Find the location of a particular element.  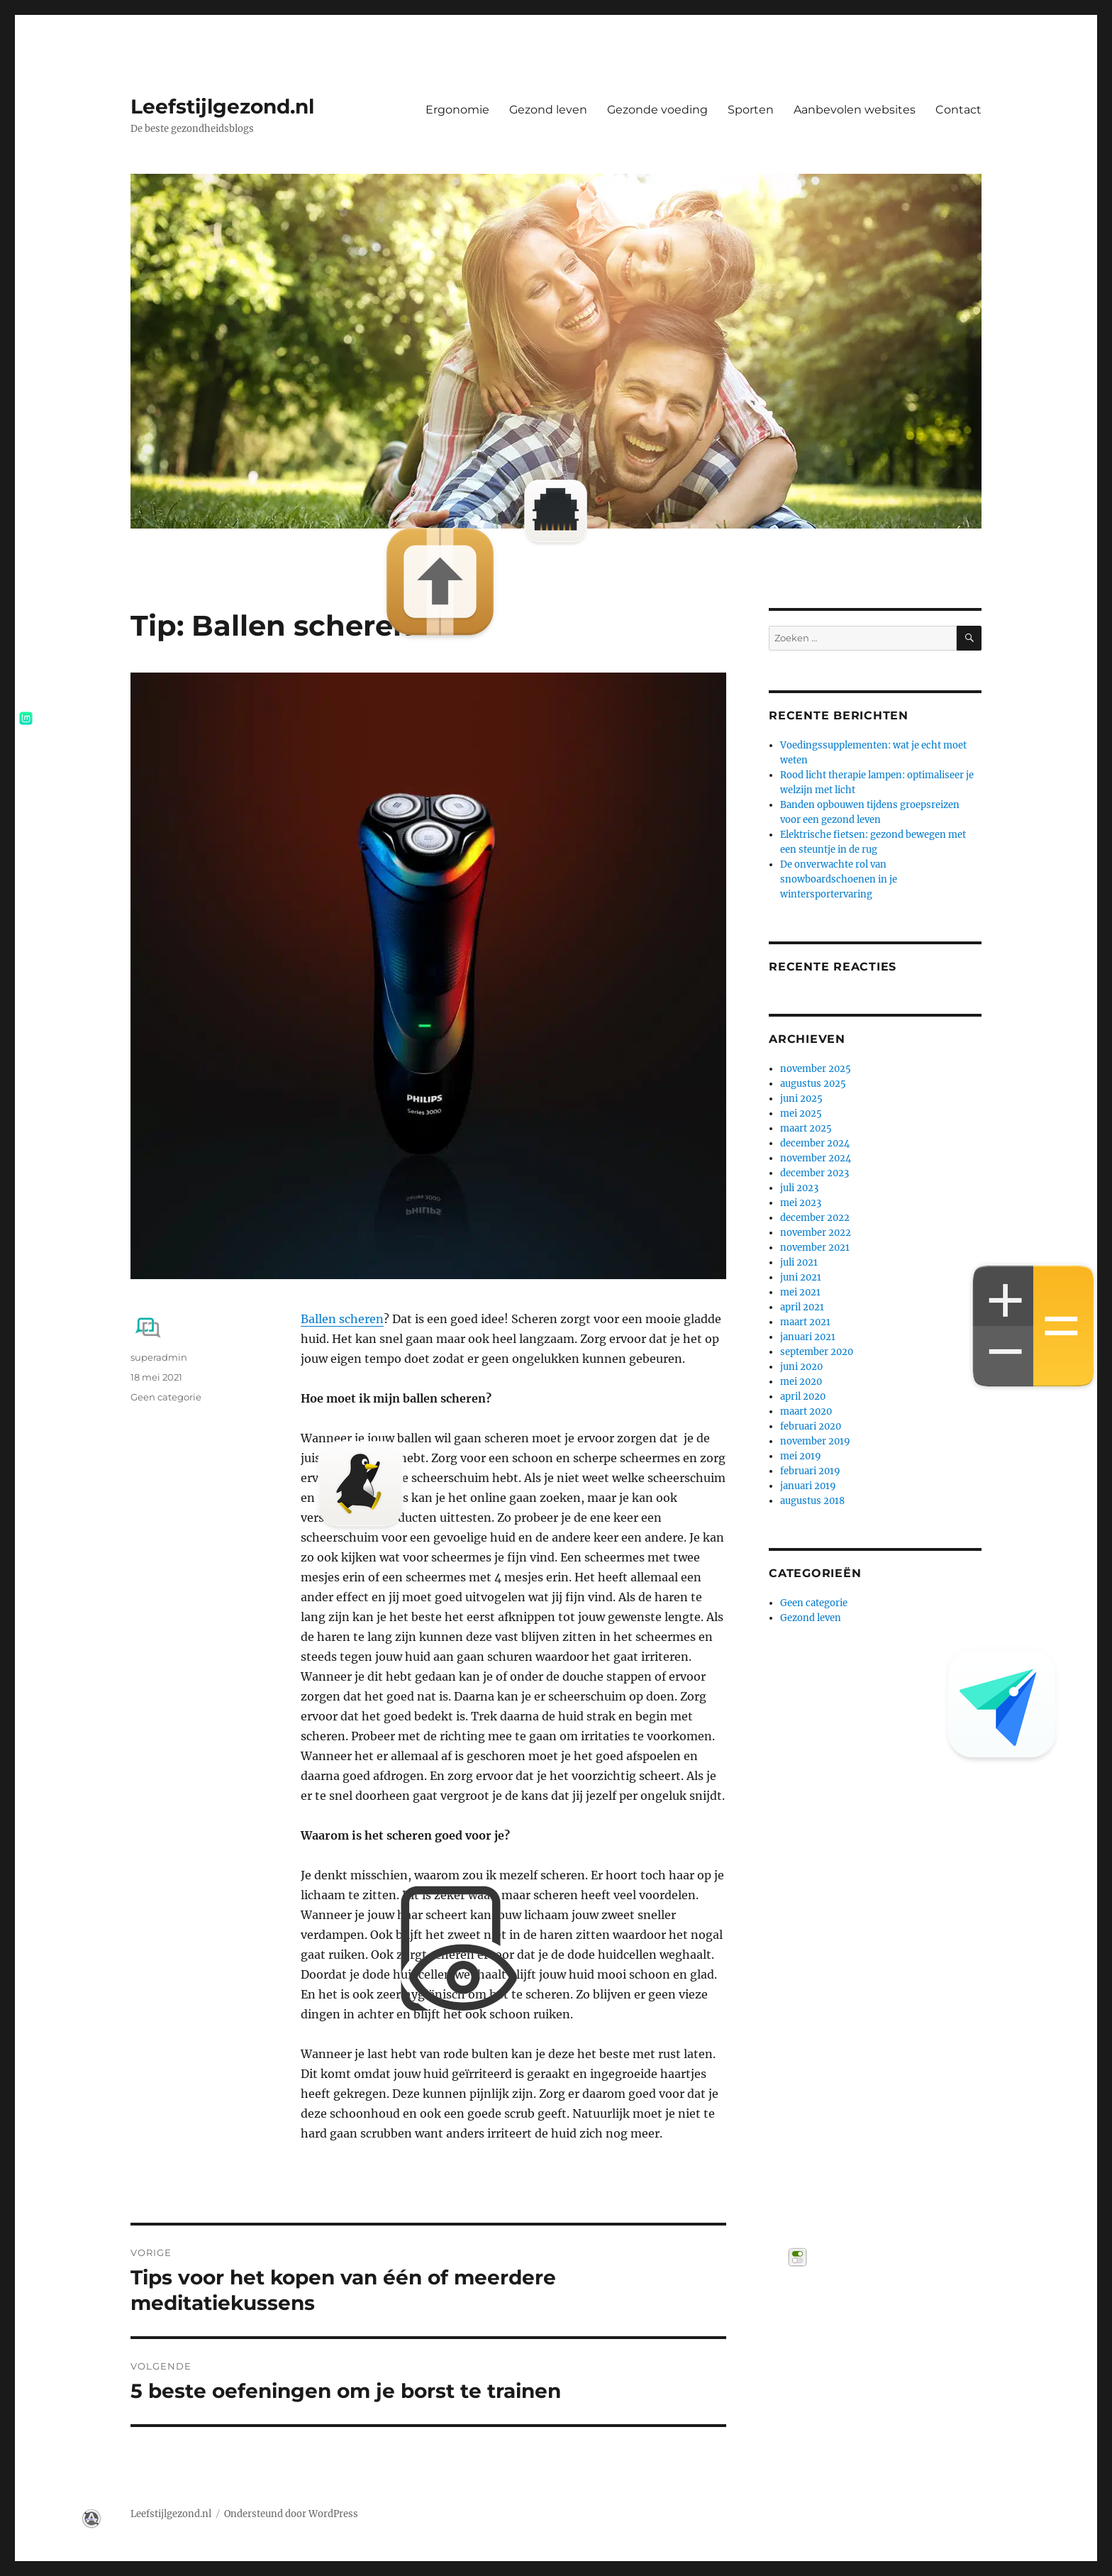

open document viewer is located at coordinates (450, 1944).